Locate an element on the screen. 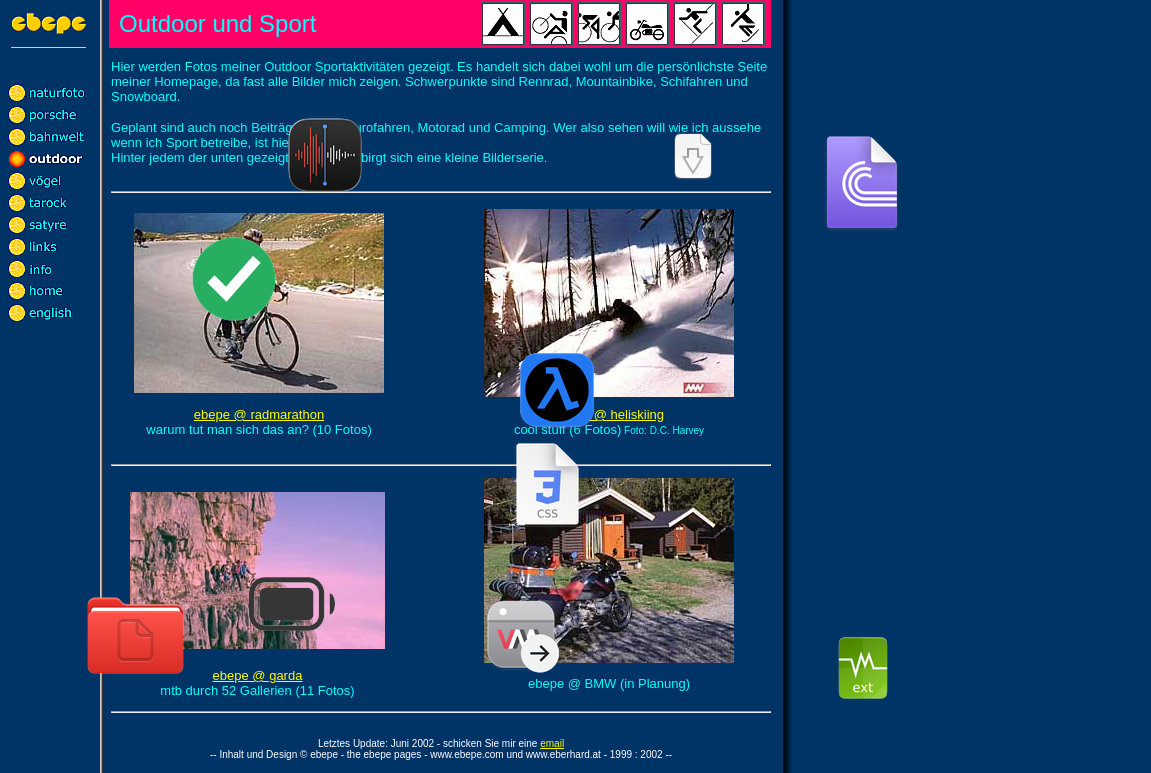  configure virtual machine migration settings is located at coordinates (521, 635).